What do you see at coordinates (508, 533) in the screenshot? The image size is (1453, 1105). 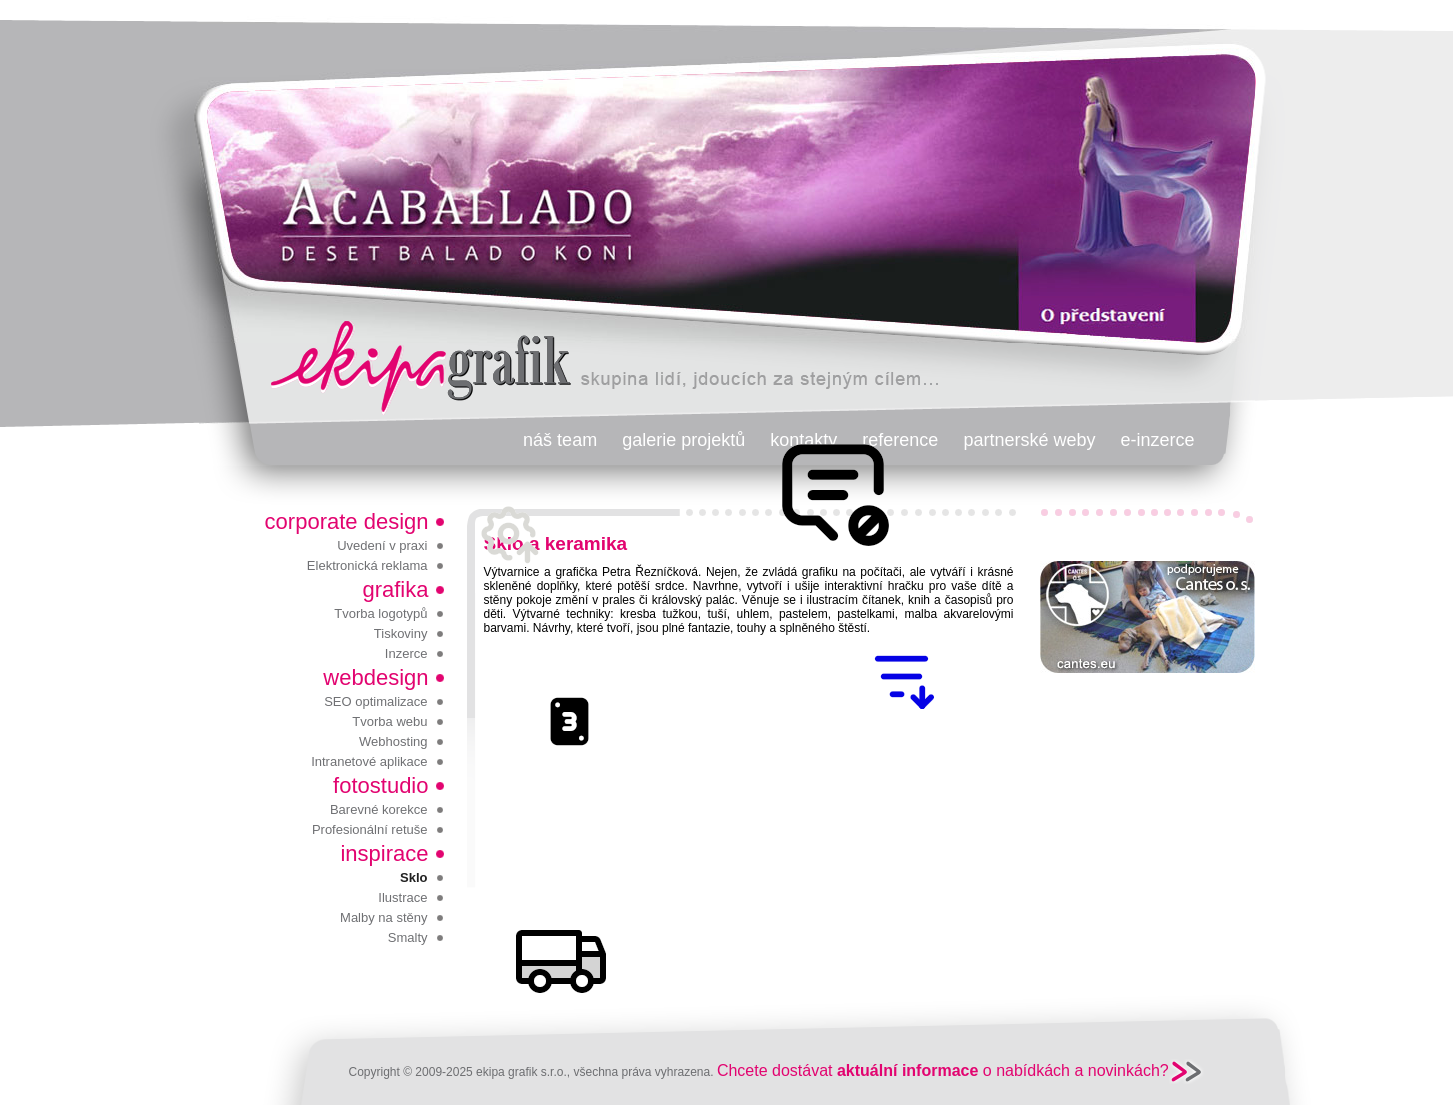 I see `upgrade or update settings` at bounding box center [508, 533].